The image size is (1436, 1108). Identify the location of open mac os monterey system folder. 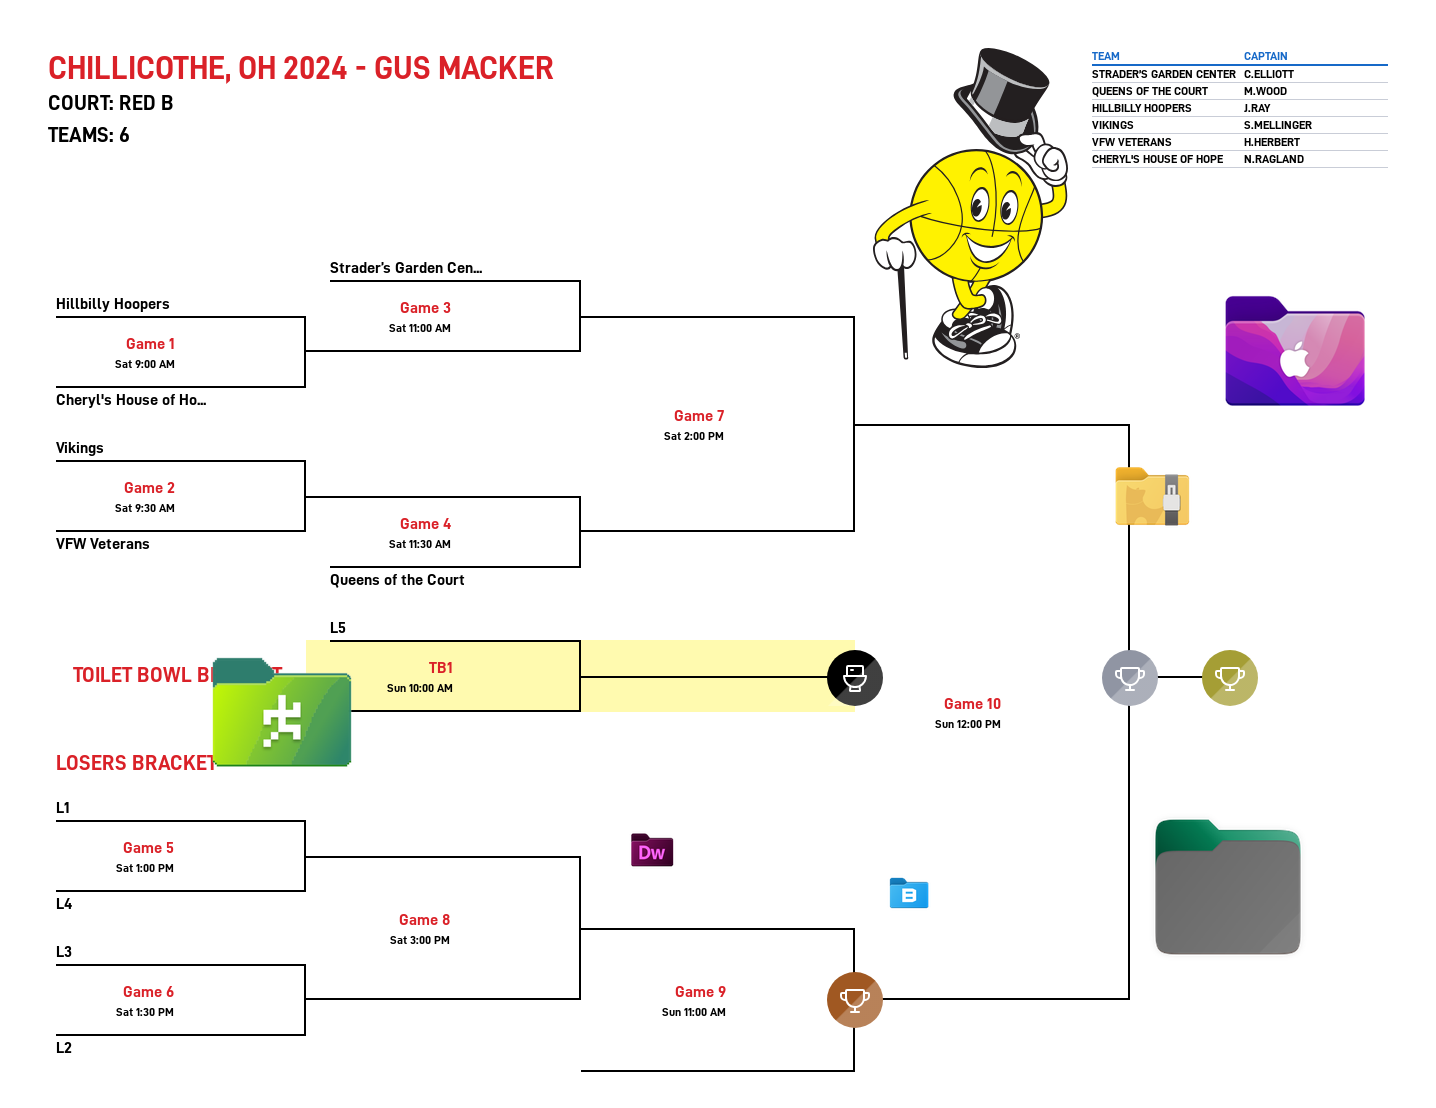
(1294, 354).